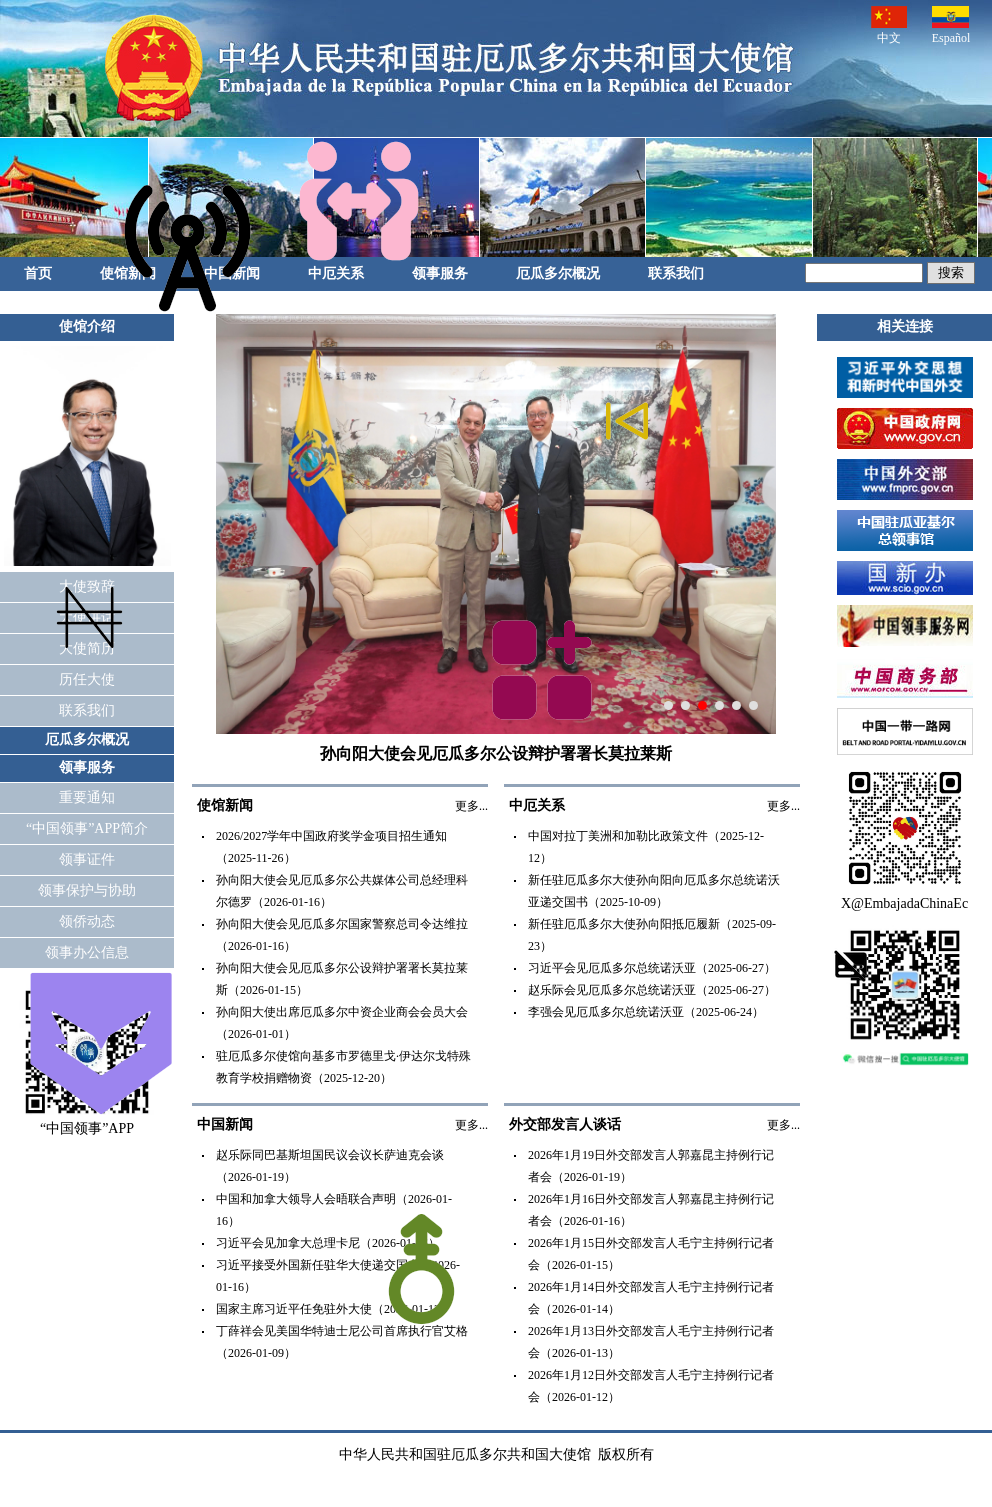 This screenshot has height=1507, width=992. What do you see at coordinates (851, 965) in the screenshot?
I see `turn off subtitles or closed captions` at bounding box center [851, 965].